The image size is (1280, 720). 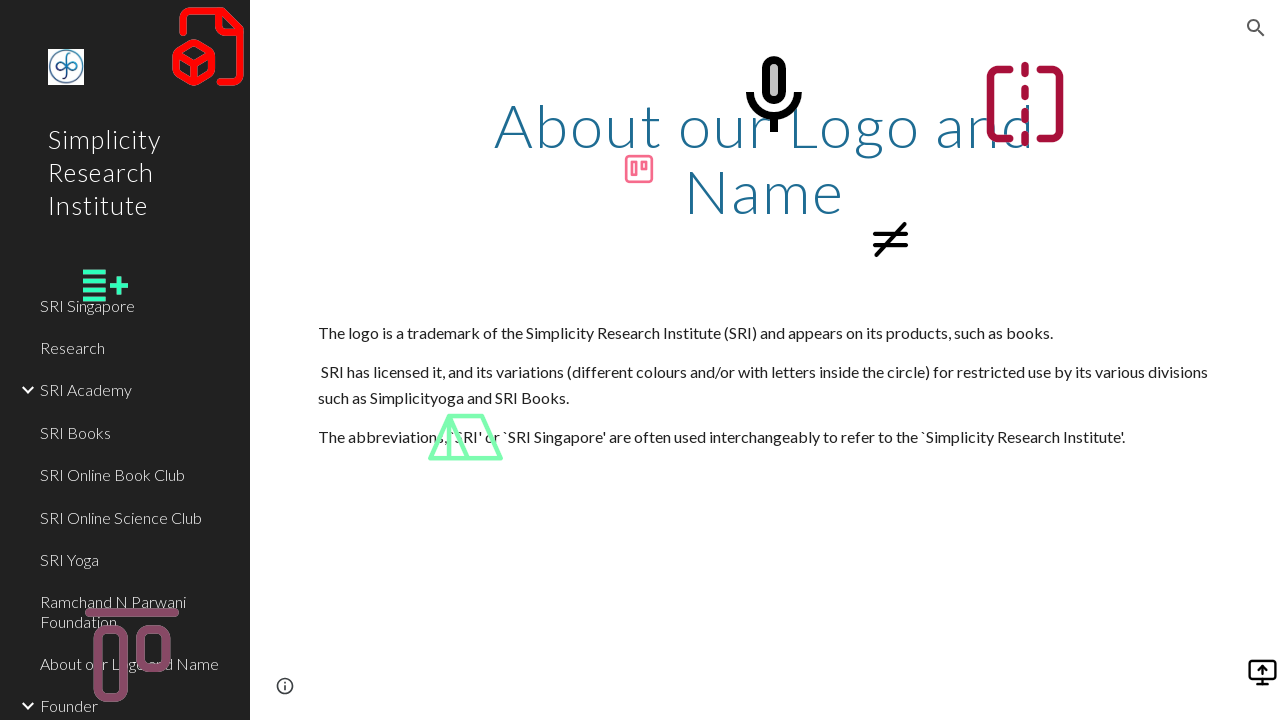 What do you see at coordinates (774, 96) in the screenshot?
I see `tap to start voice input` at bounding box center [774, 96].